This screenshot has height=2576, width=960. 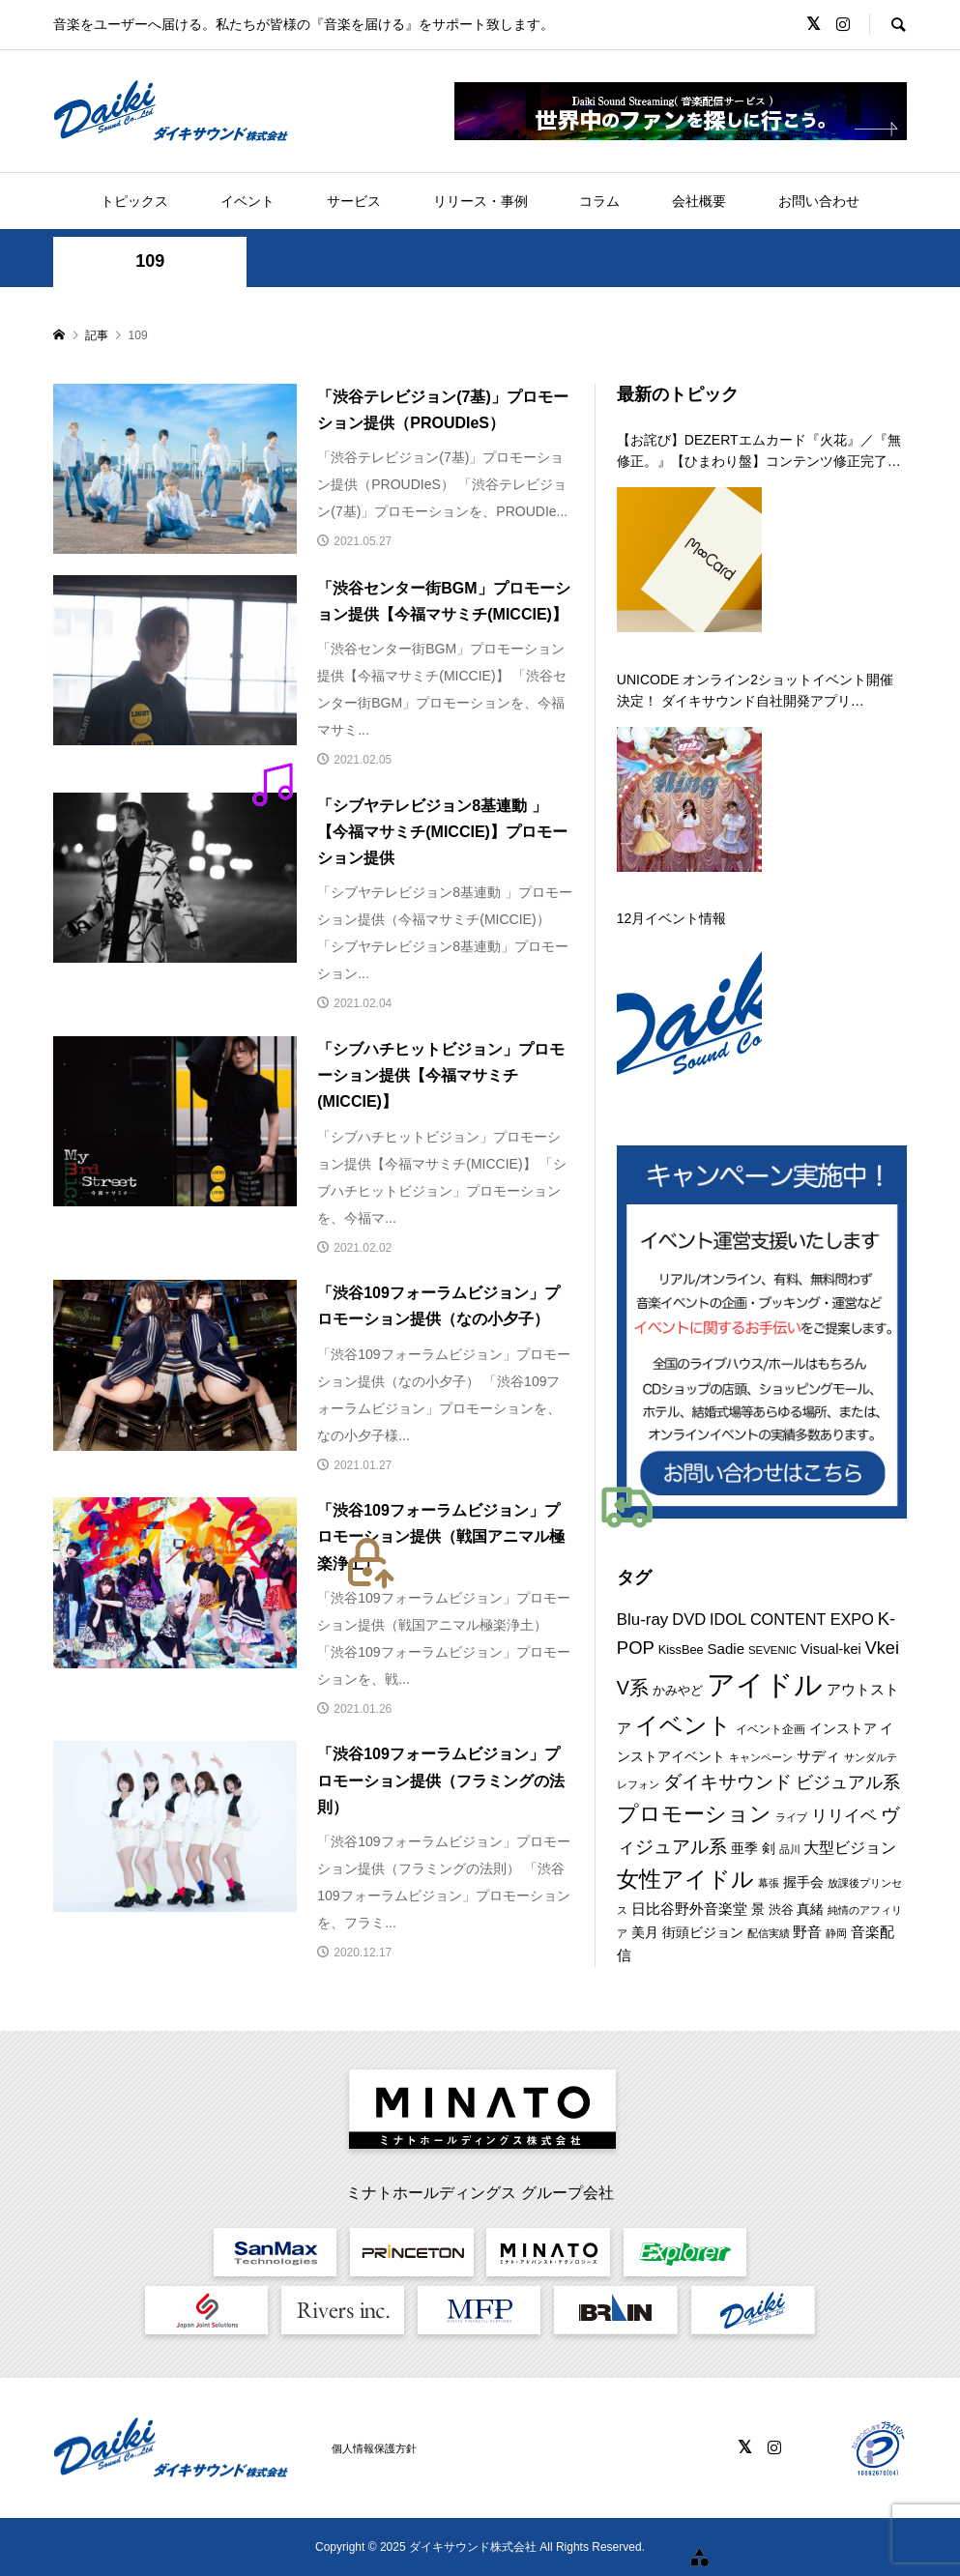 I want to click on access music or audio player, so click(x=275, y=785).